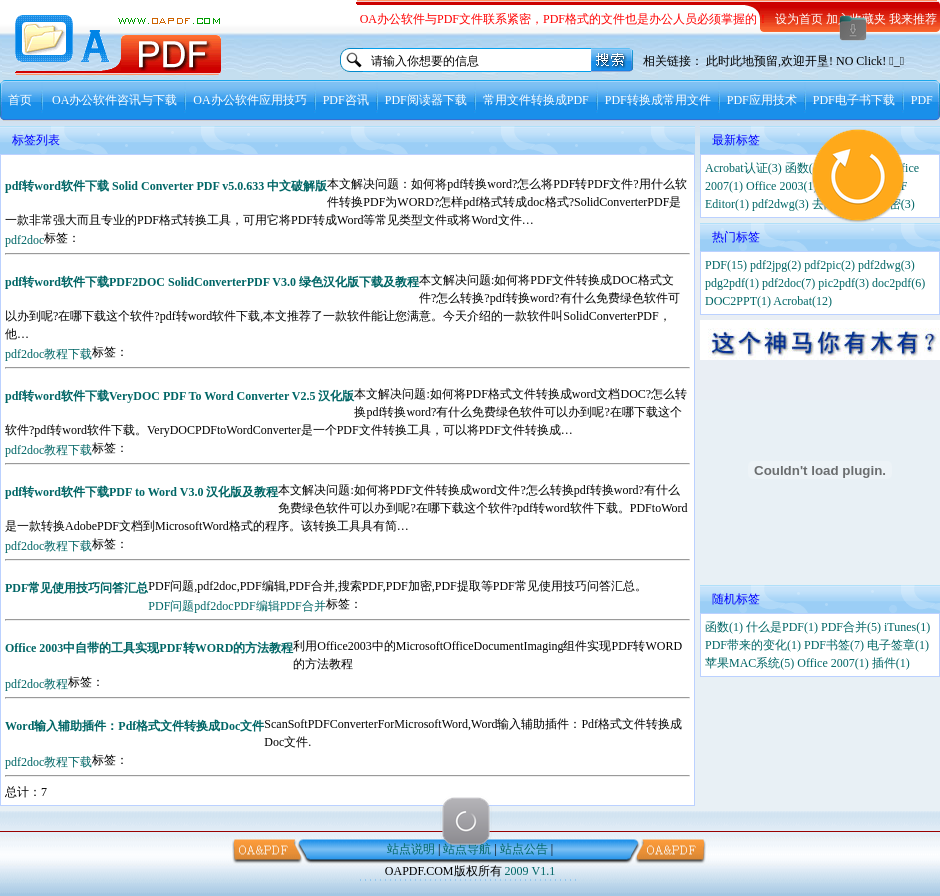 The height and width of the screenshot is (896, 940). I want to click on reboot or restart the system, so click(858, 175).